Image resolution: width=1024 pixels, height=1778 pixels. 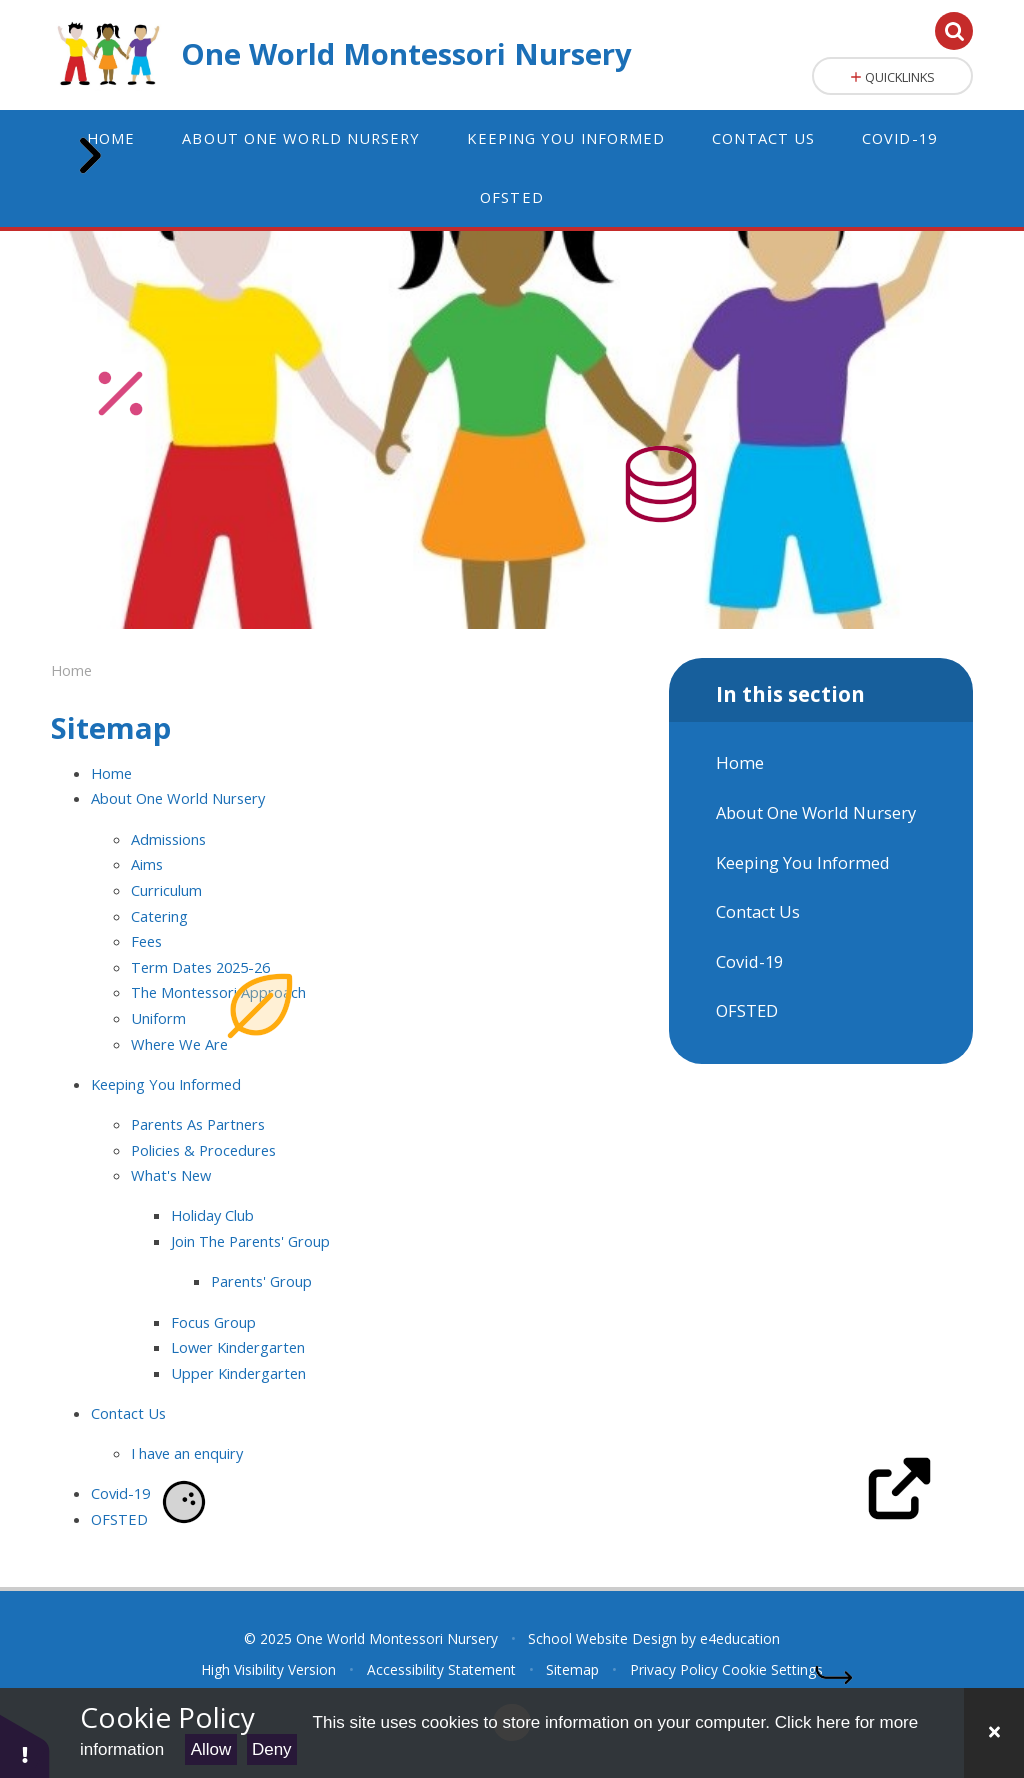 I want to click on go to the next item or page, so click(x=89, y=155).